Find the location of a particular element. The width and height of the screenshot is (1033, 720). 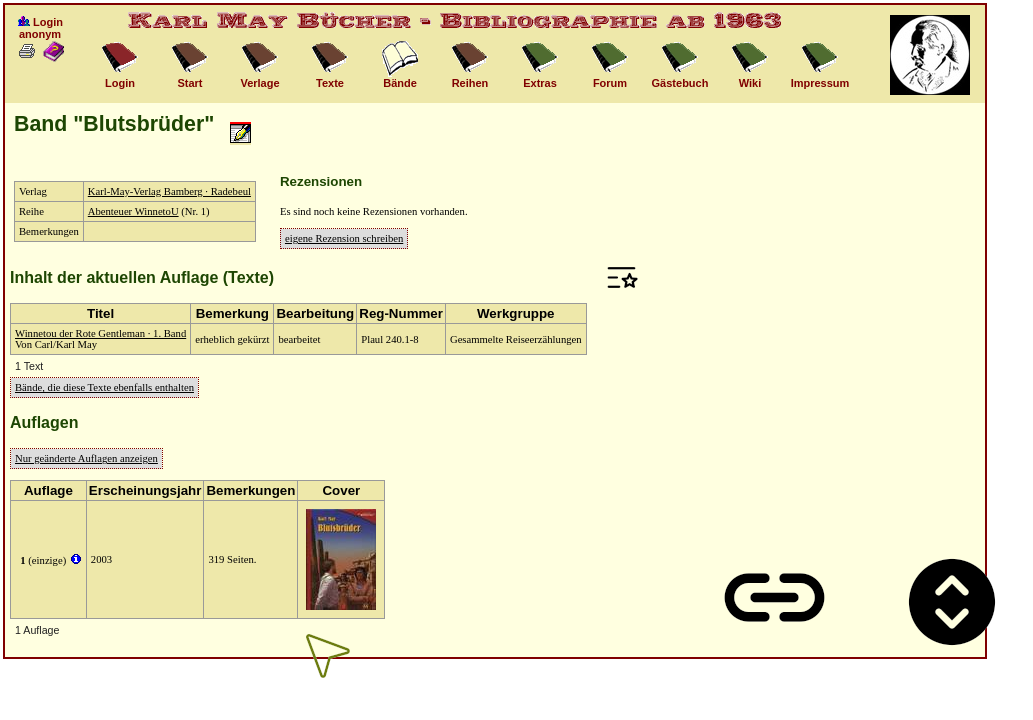

view your favorites list is located at coordinates (621, 277).